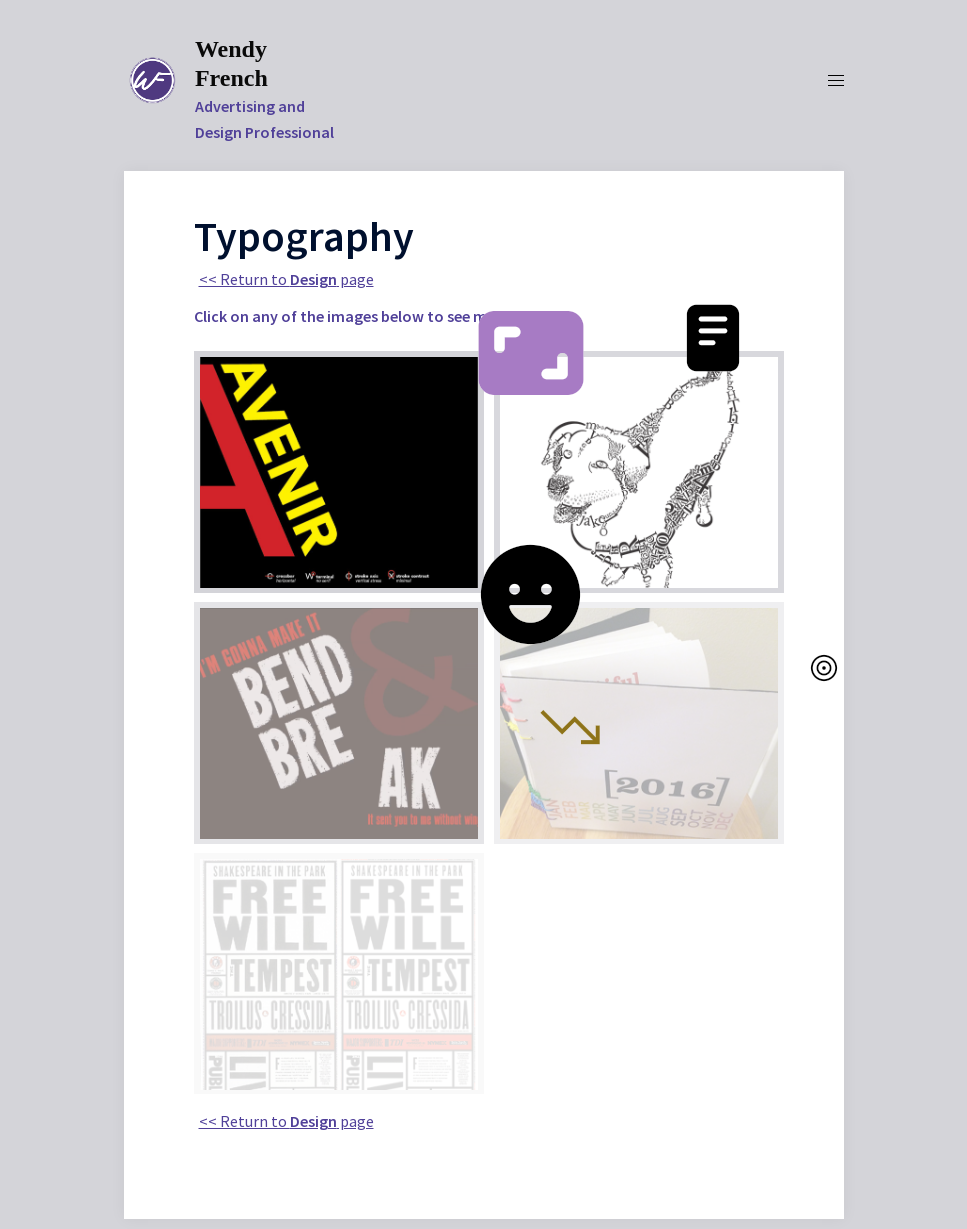 Image resolution: width=967 pixels, height=1229 pixels. What do you see at coordinates (530, 594) in the screenshot?
I see `rate your experience positively` at bounding box center [530, 594].